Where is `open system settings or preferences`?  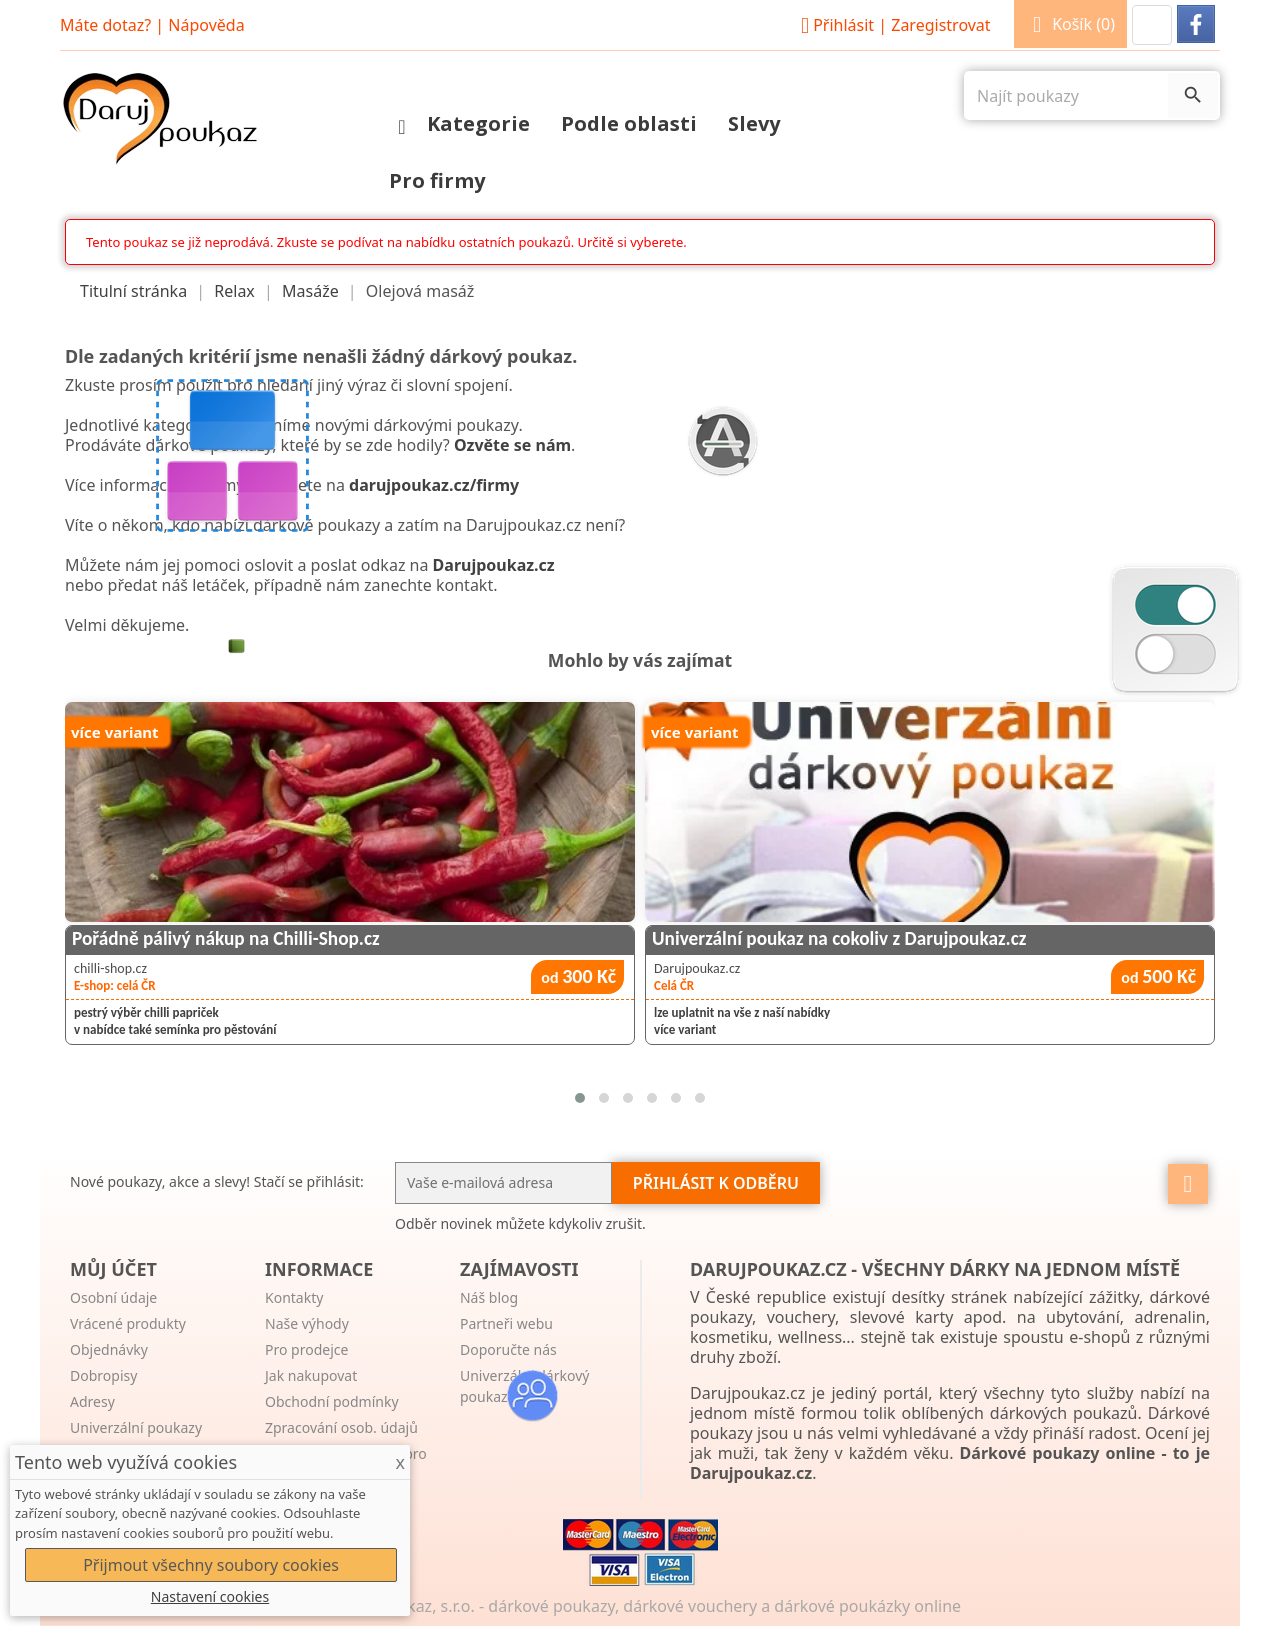 open system settings or preferences is located at coordinates (1175, 629).